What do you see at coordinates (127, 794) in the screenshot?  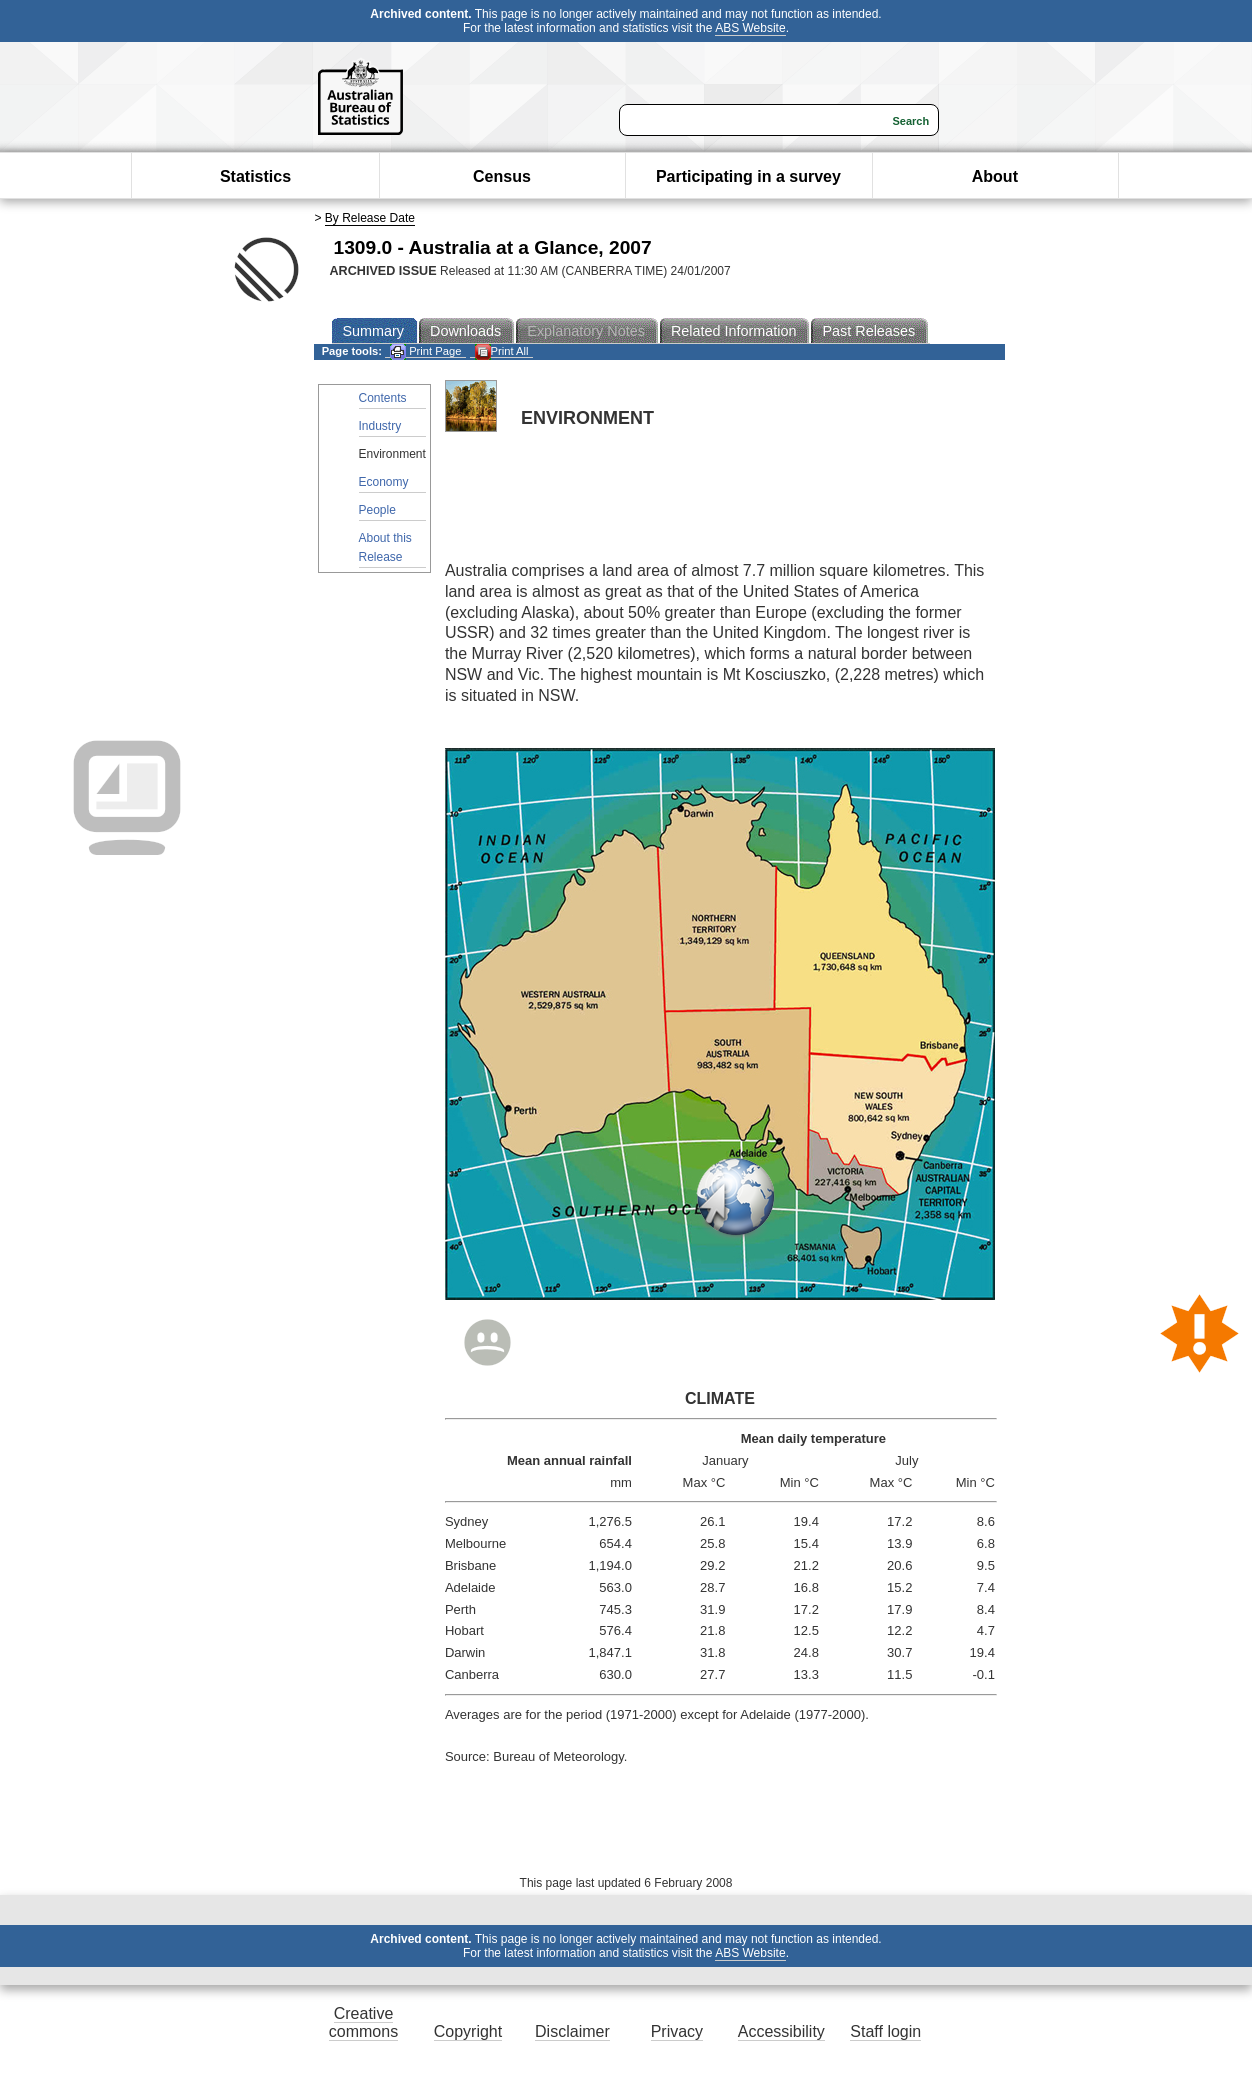 I see `change your desktop wallpaper` at bounding box center [127, 794].